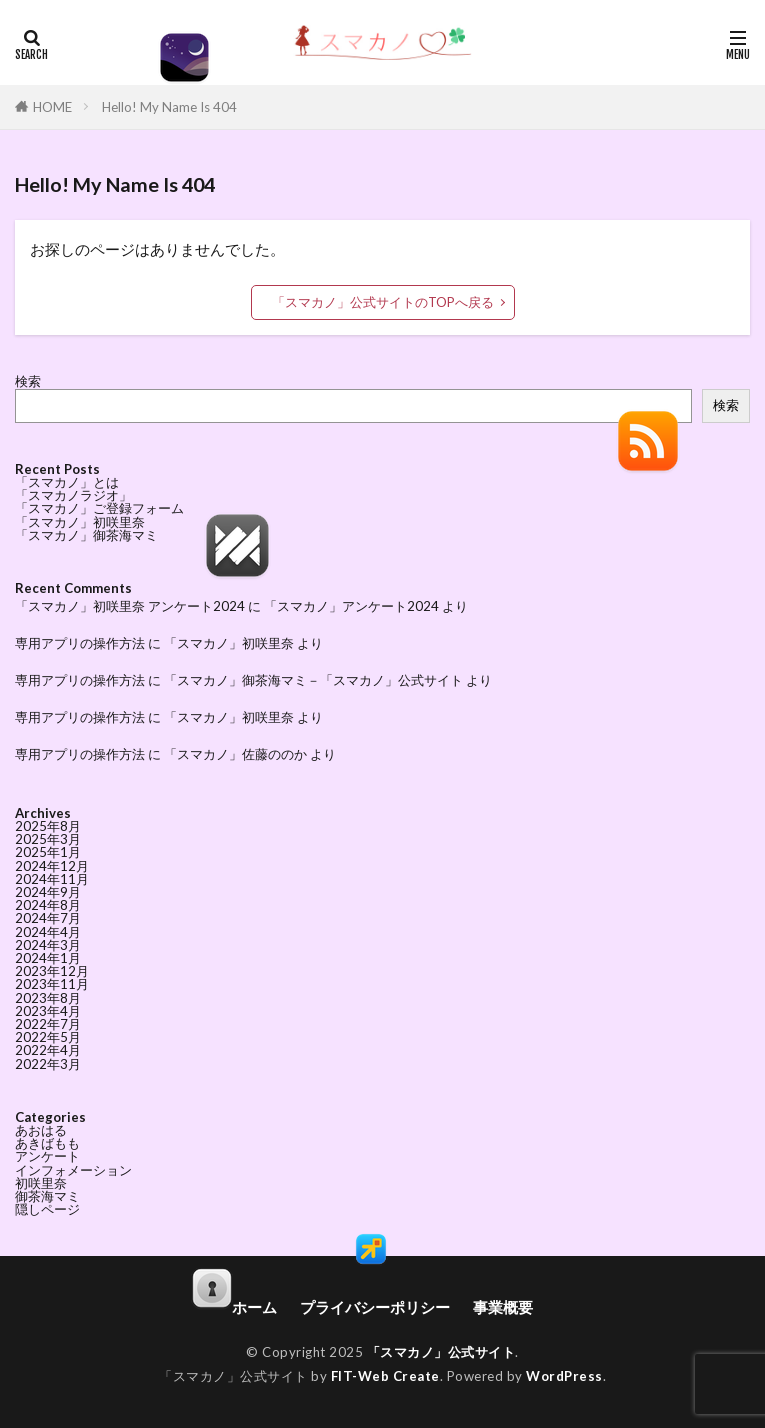 The width and height of the screenshot is (765, 1428). I want to click on launch VMware Remote Console application, so click(371, 1249).